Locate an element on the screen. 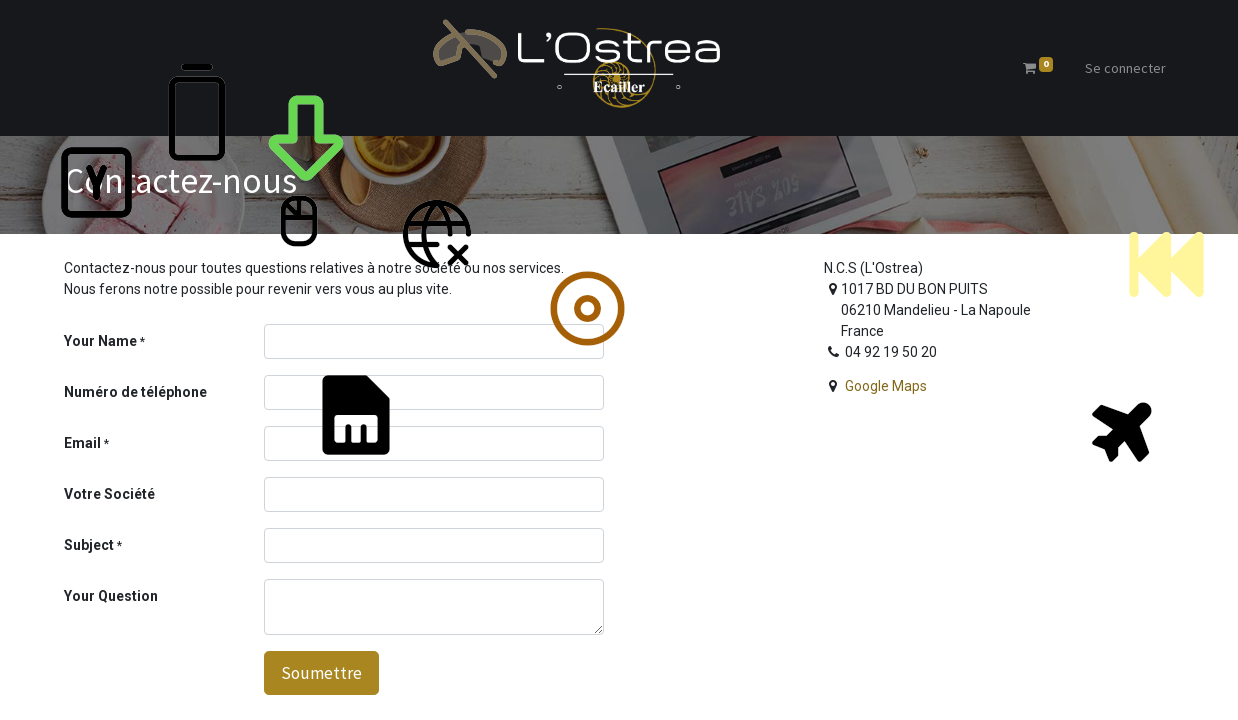 The height and width of the screenshot is (720, 1238). play or access audio/music content is located at coordinates (587, 308).